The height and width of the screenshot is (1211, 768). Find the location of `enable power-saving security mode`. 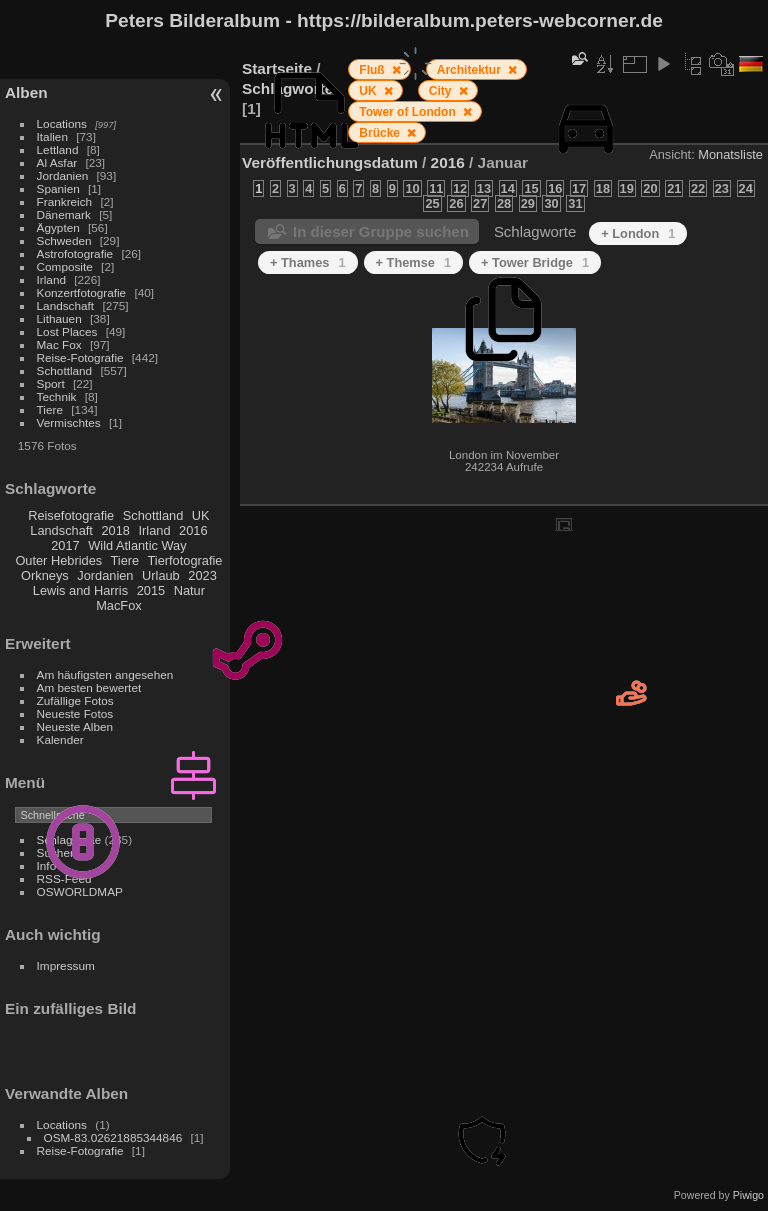

enable power-saving security mode is located at coordinates (482, 1140).